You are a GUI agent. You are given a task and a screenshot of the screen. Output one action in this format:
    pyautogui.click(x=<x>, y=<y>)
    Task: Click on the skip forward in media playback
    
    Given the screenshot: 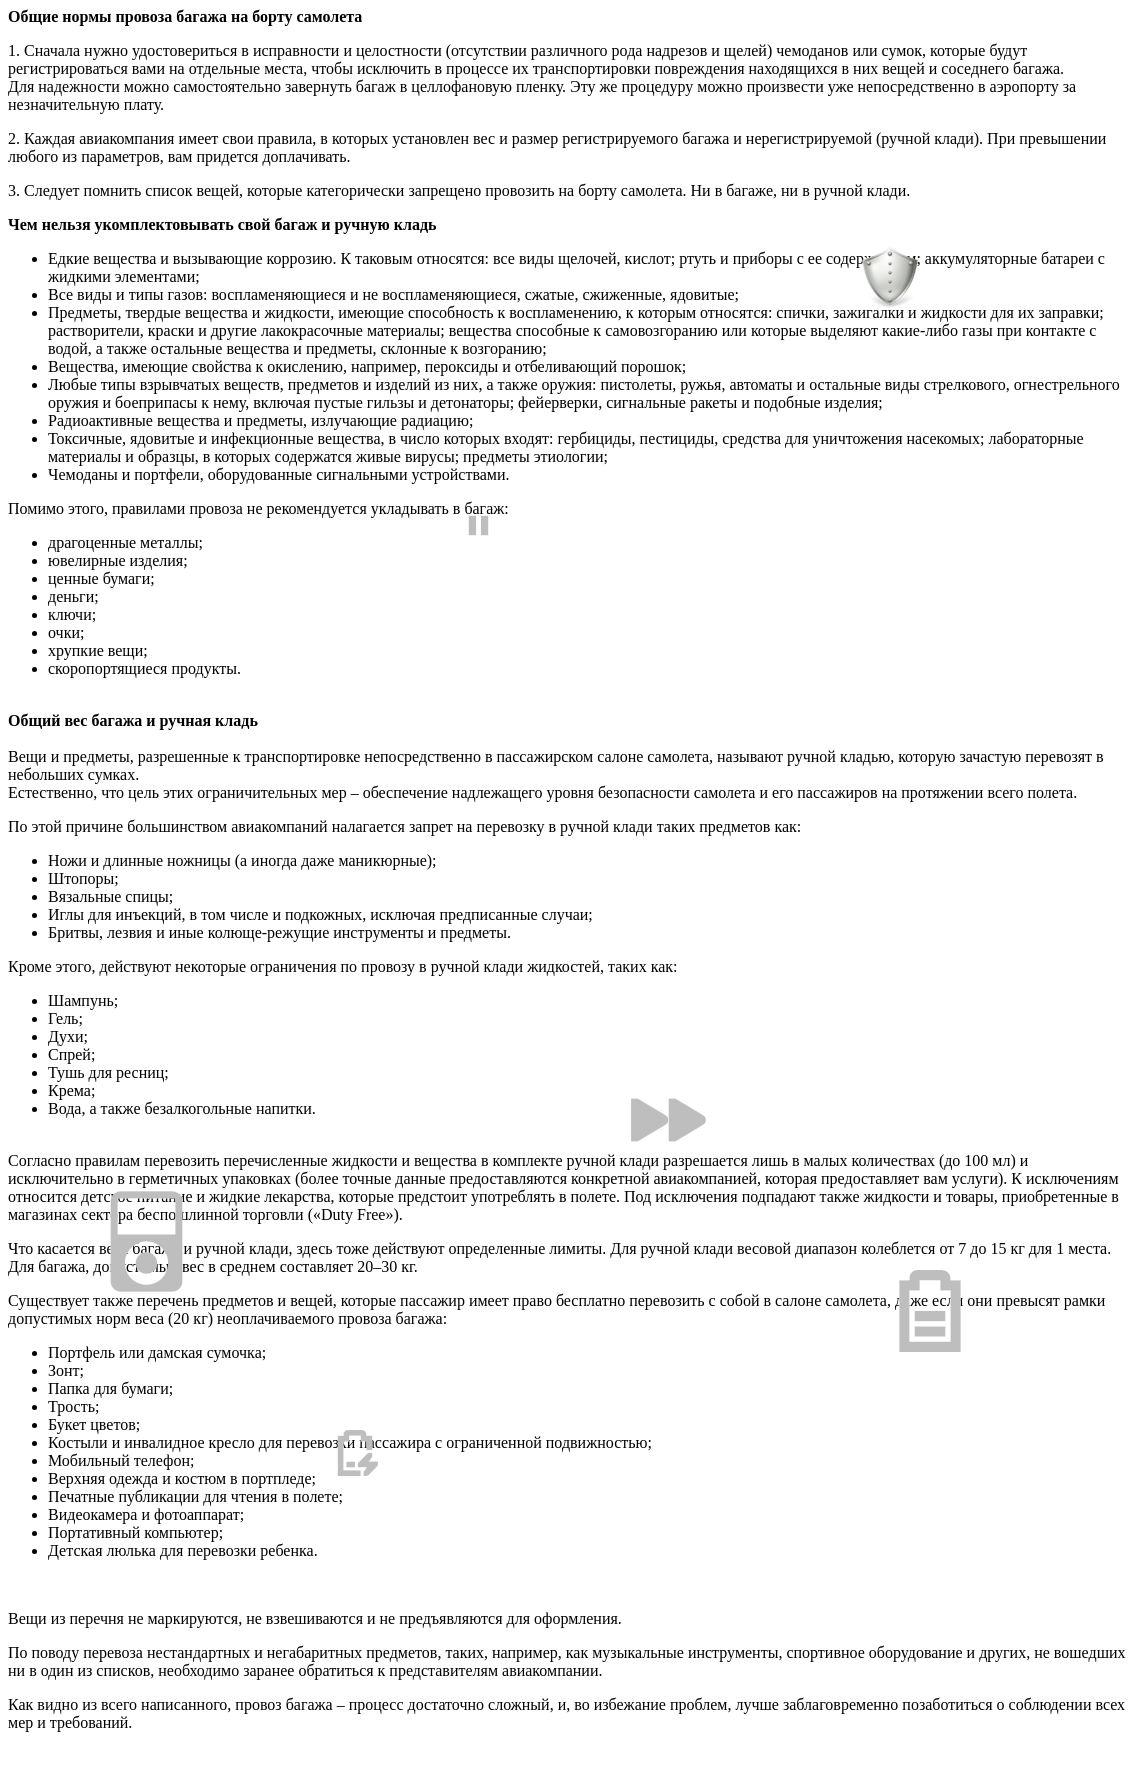 What is the action you would take?
    pyautogui.click(x=669, y=1120)
    